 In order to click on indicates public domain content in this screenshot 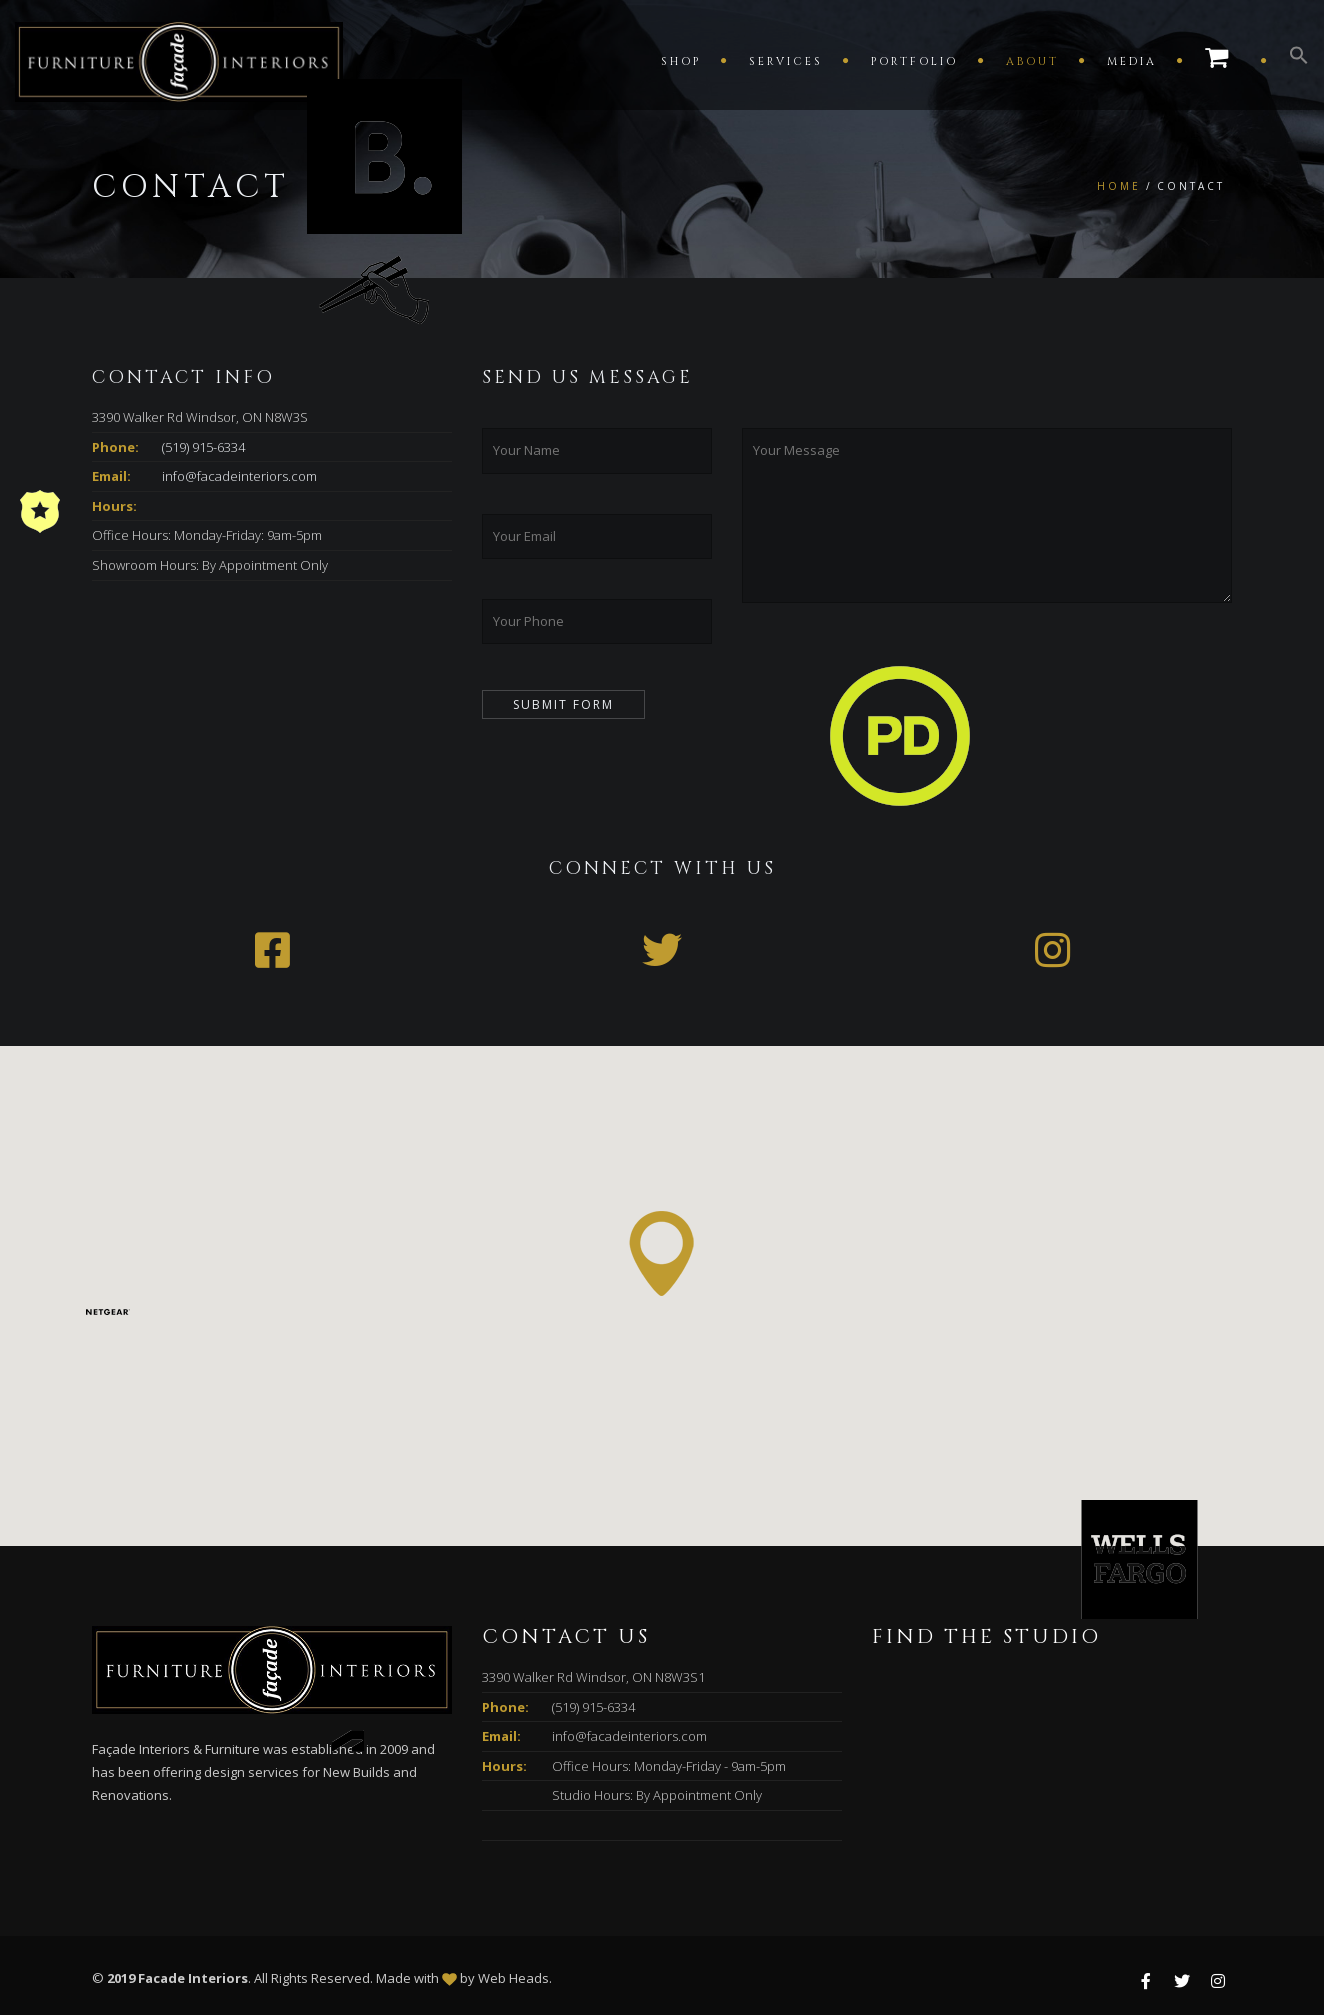, I will do `click(900, 736)`.